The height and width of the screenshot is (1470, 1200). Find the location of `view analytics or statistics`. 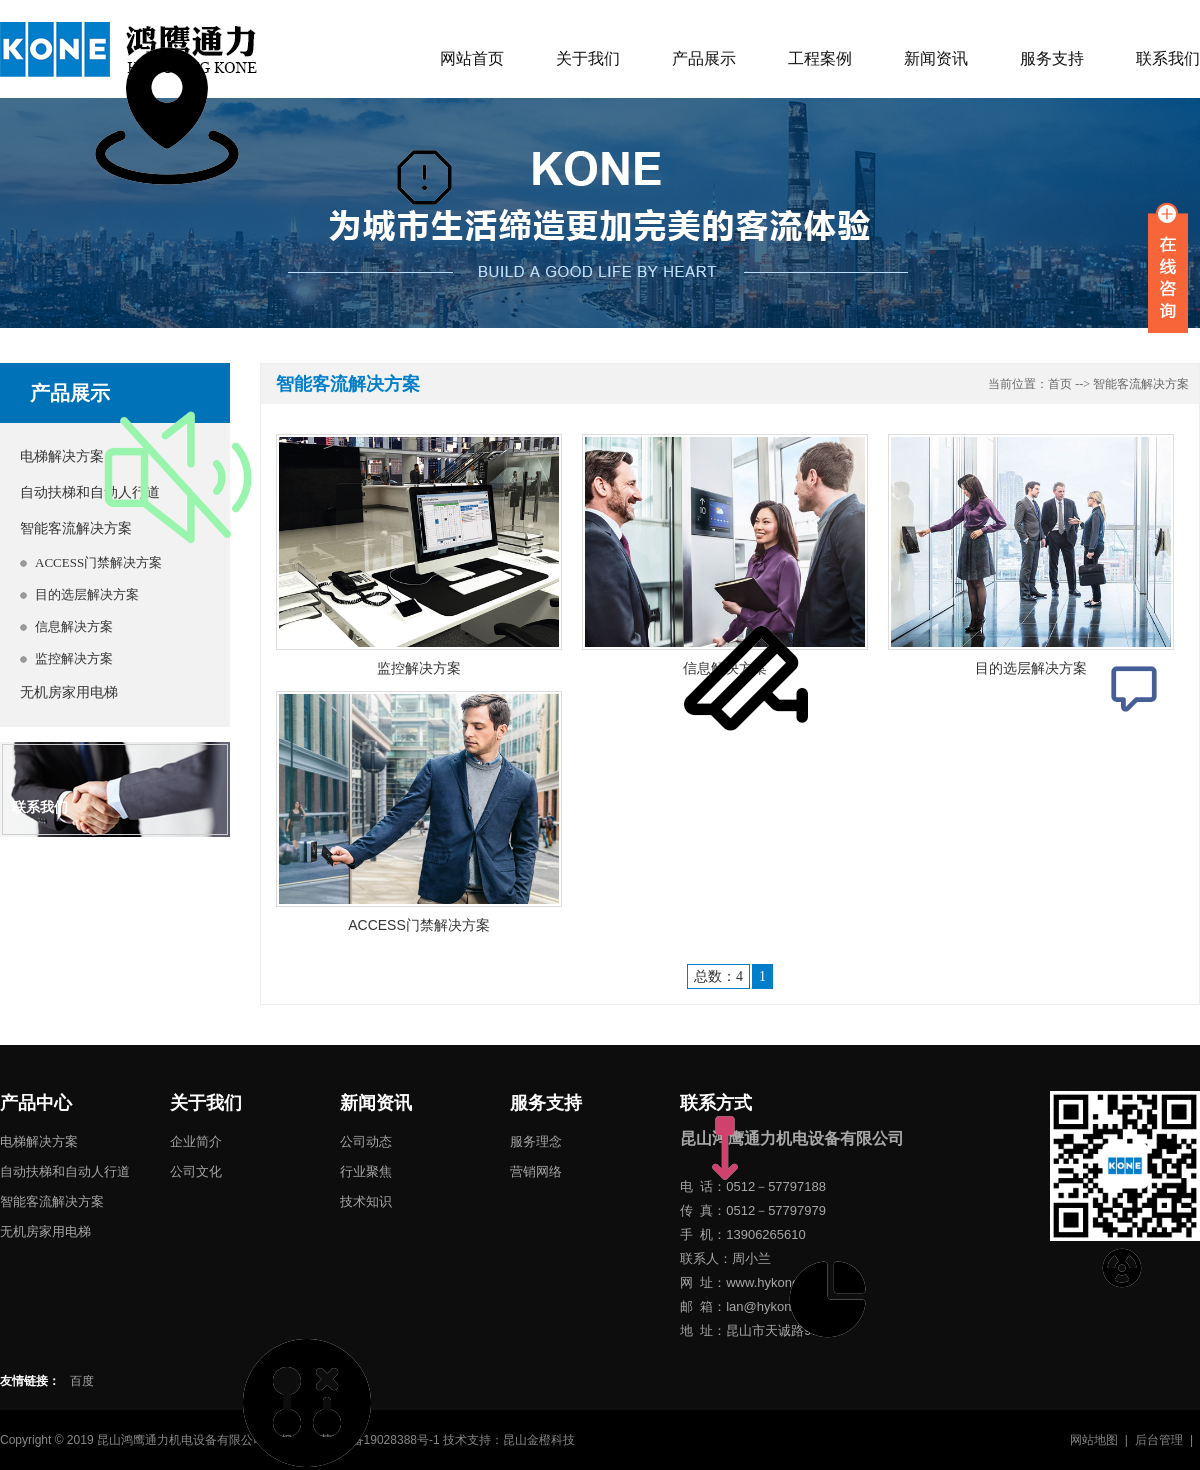

view analytics or statistics is located at coordinates (827, 1299).